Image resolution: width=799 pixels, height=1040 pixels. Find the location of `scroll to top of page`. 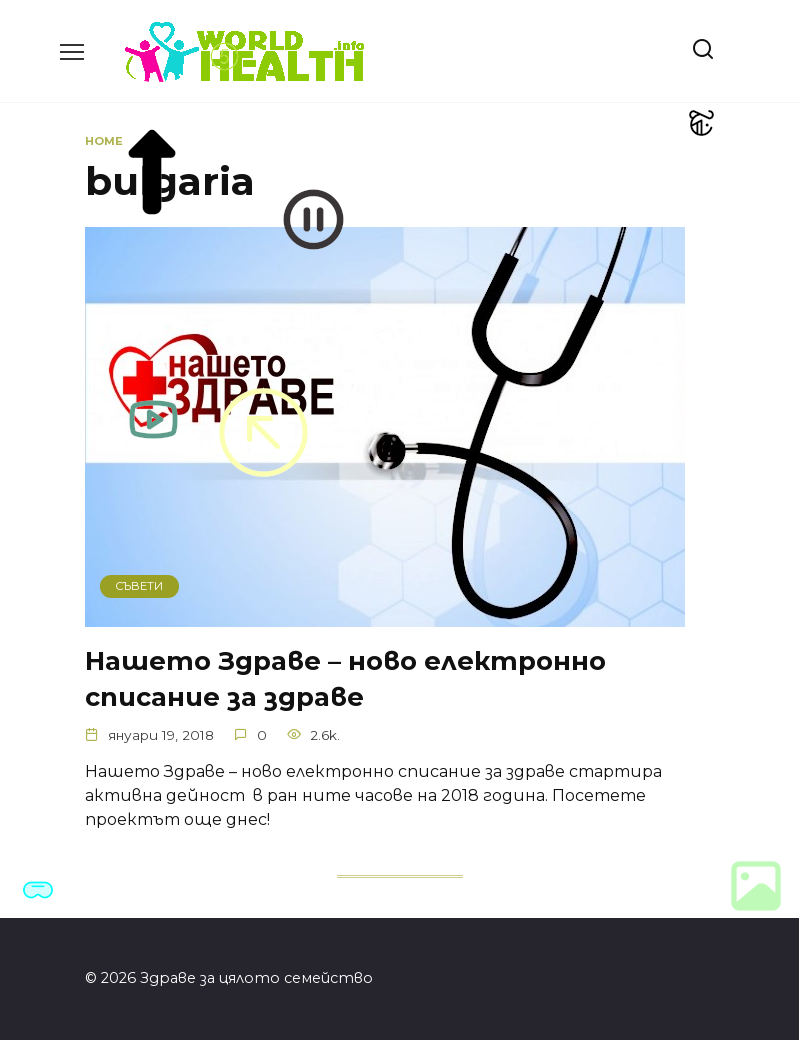

scroll to top of page is located at coordinates (152, 172).